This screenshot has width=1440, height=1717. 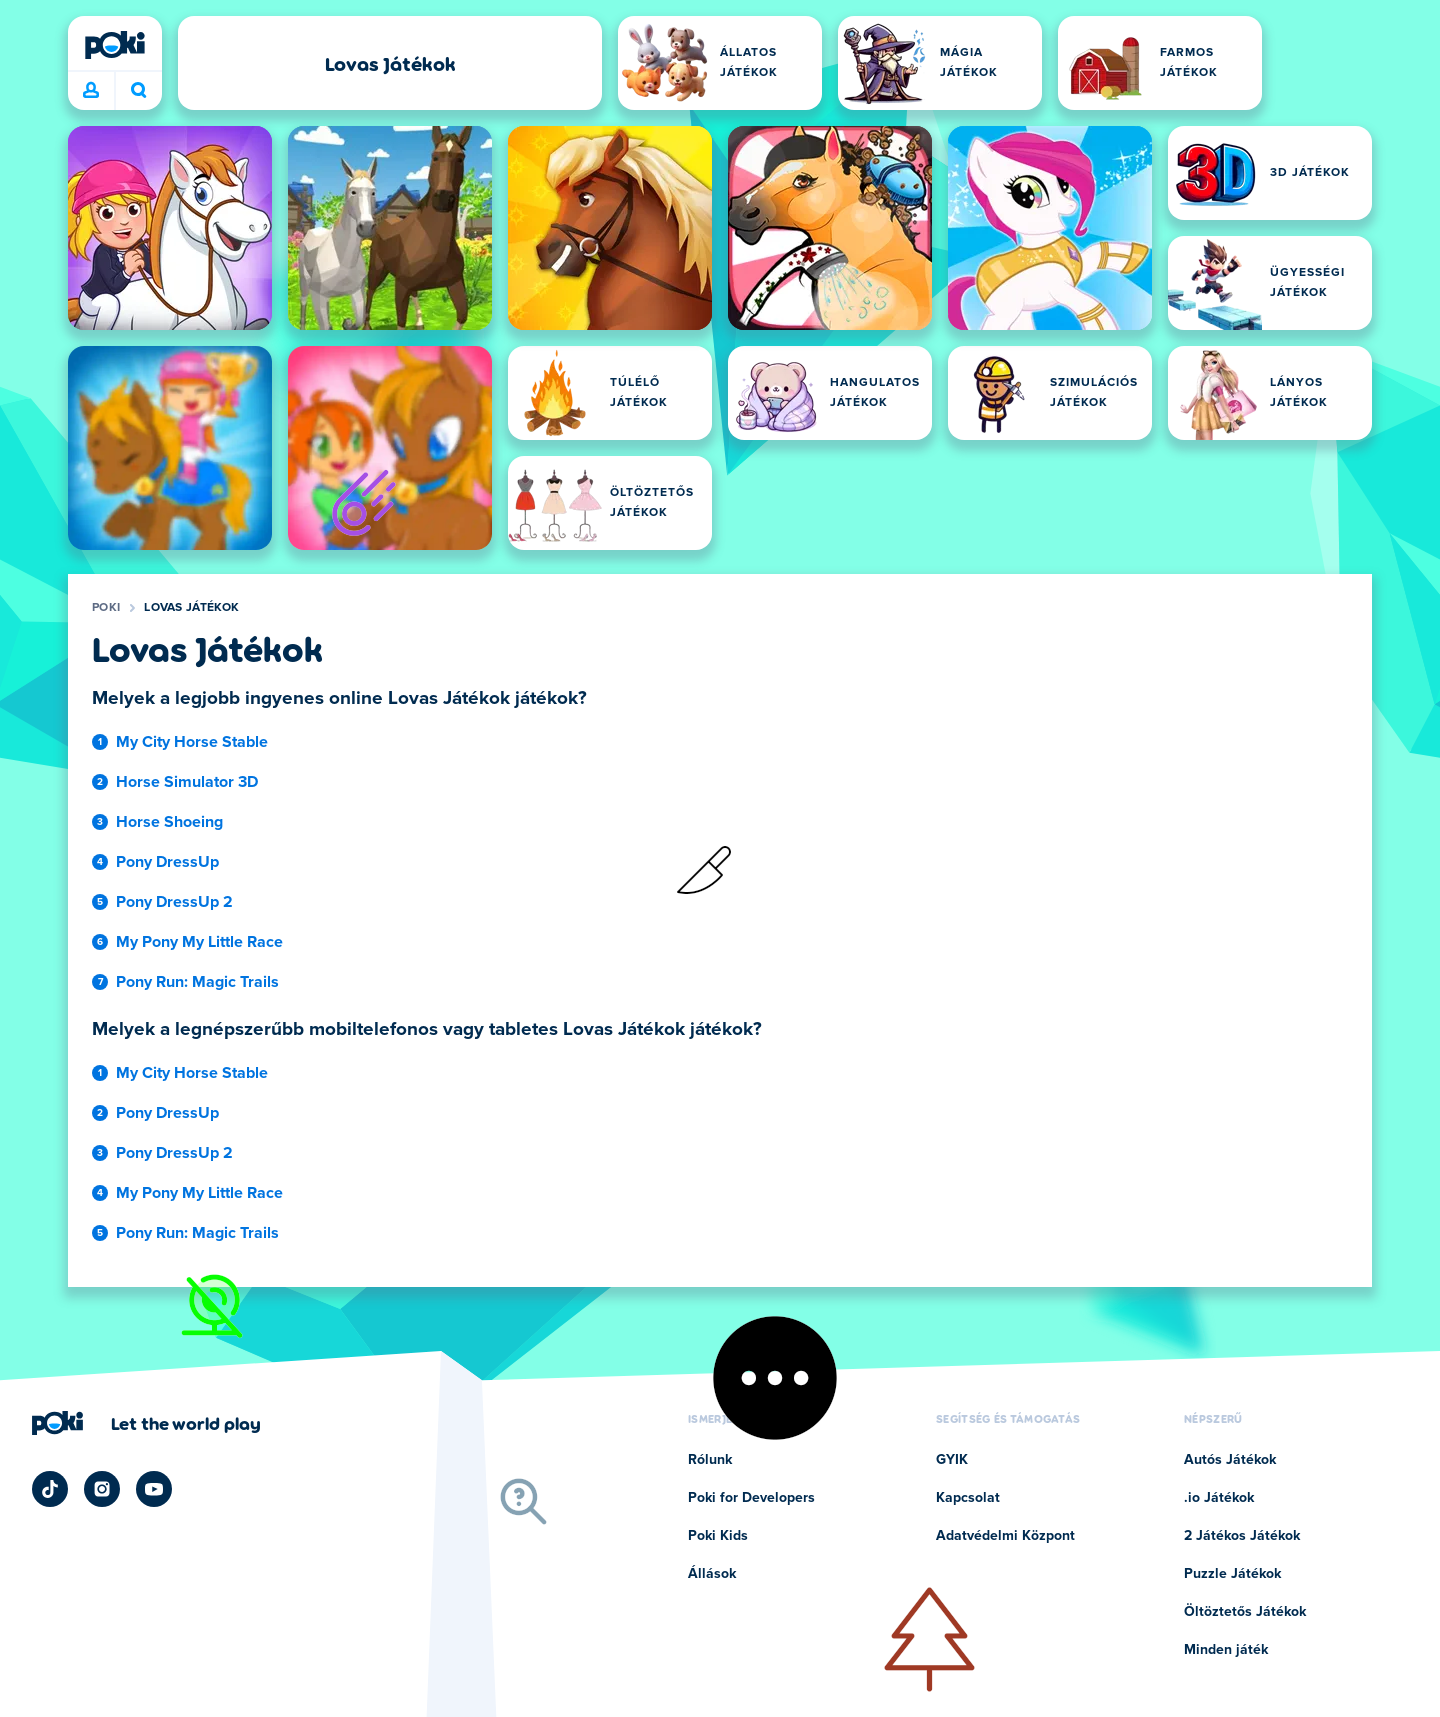 I want to click on webcam is disabled or turned off, so click(x=214, y=1307).